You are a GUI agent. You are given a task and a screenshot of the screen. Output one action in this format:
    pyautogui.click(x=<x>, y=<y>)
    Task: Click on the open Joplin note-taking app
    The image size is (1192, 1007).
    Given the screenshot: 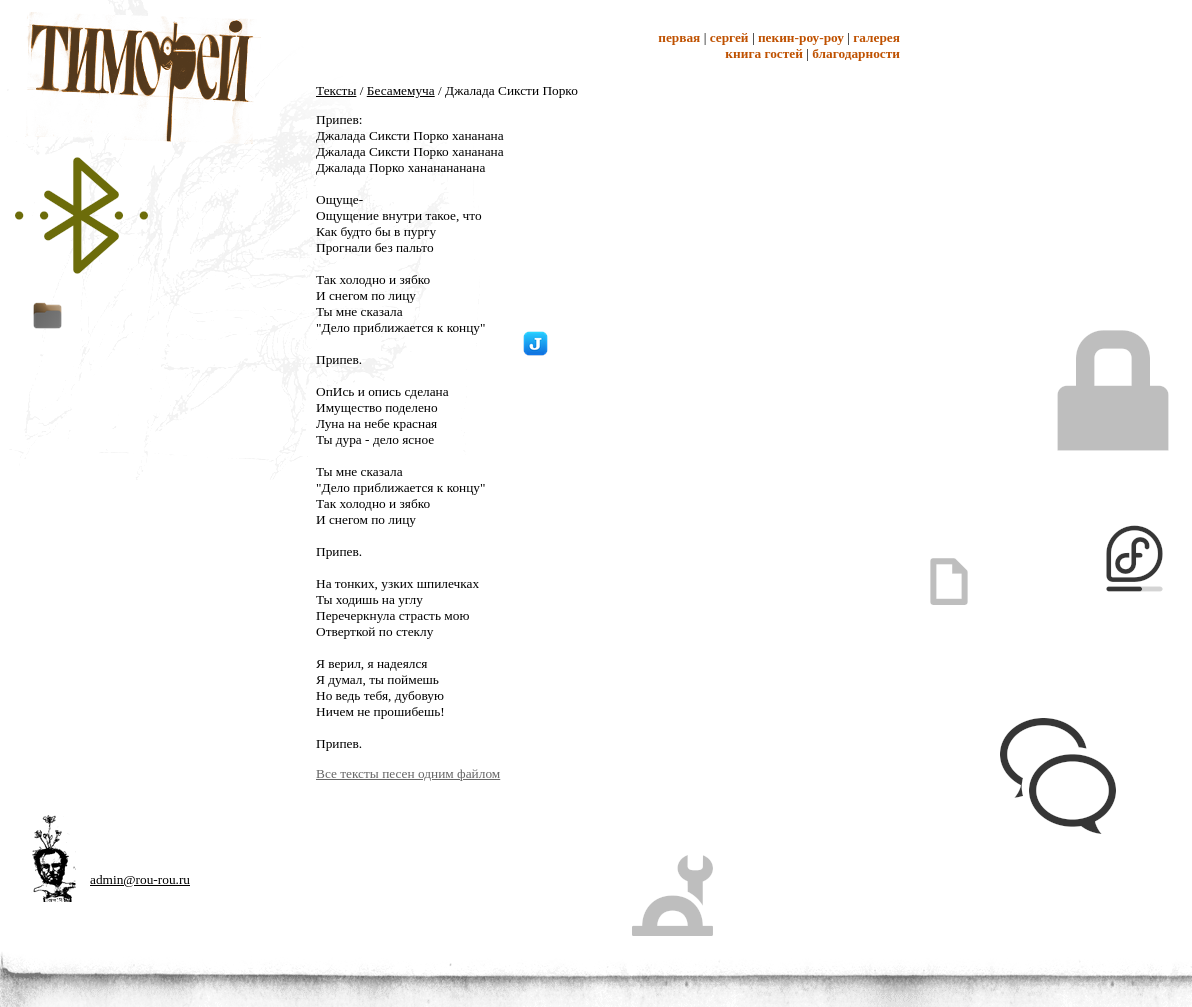 What is the action you would take?
    pyautogui.click(x=535, y=343)
    